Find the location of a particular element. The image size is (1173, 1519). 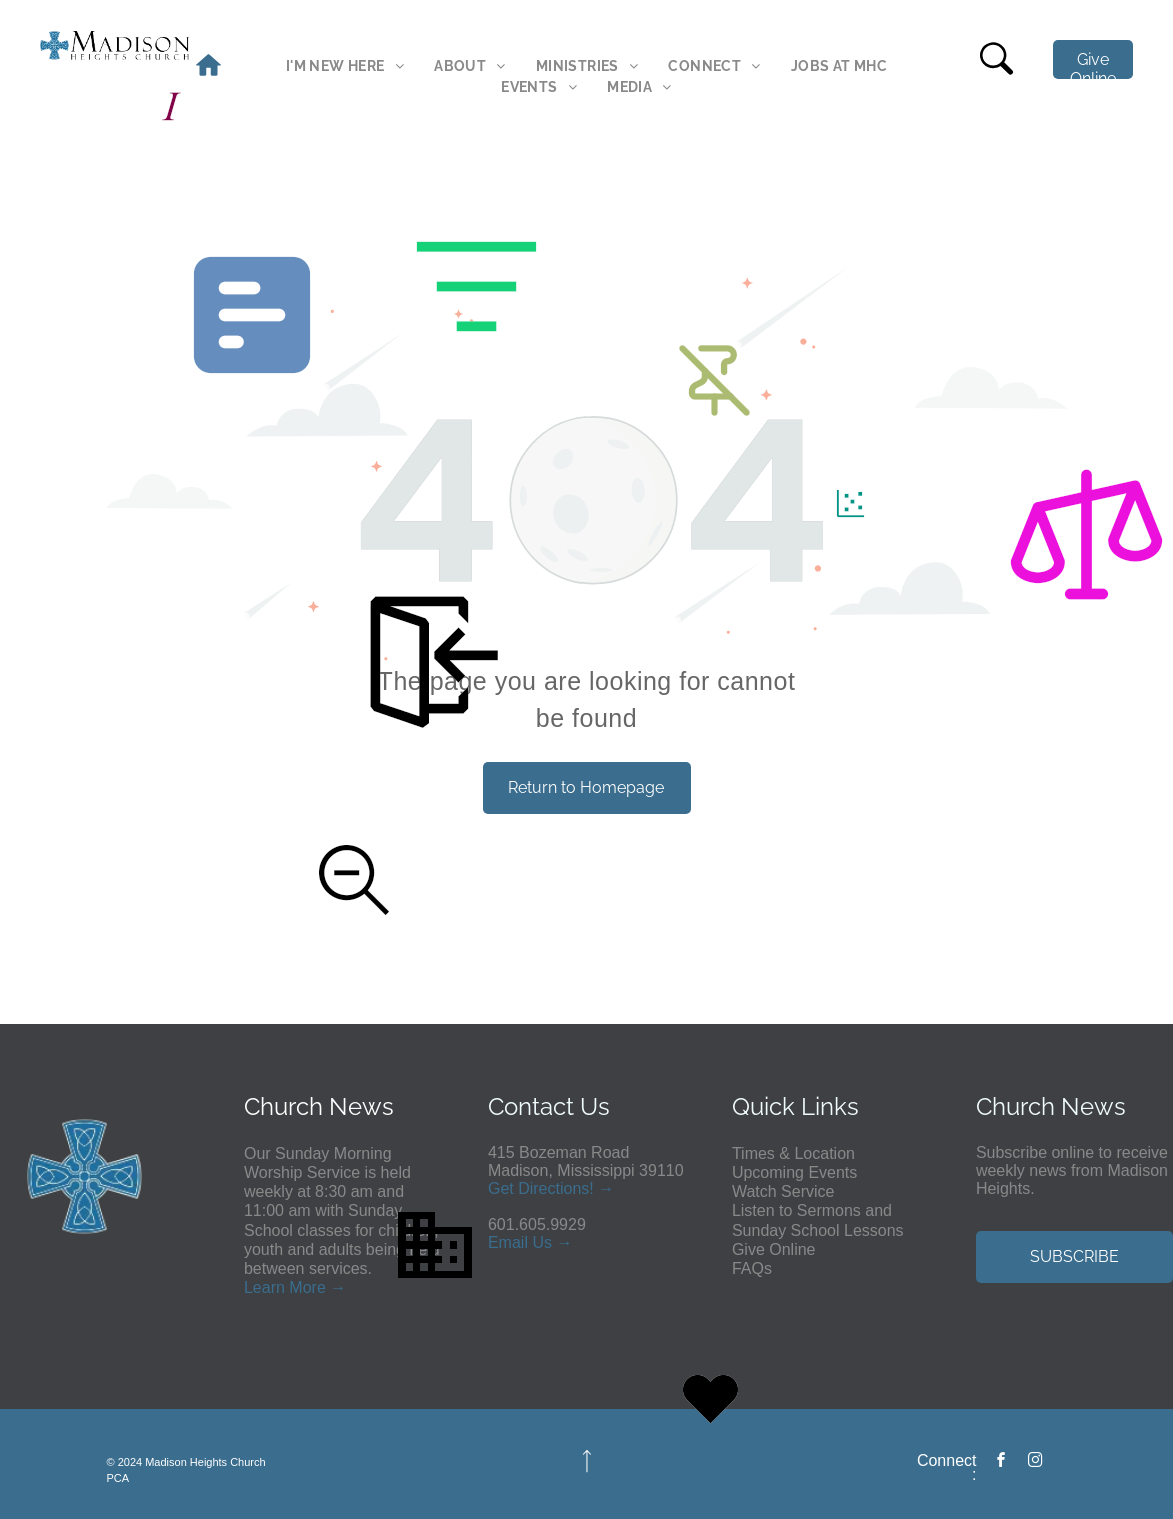

view scatter plot visualization is located at coordinates (850, 505).